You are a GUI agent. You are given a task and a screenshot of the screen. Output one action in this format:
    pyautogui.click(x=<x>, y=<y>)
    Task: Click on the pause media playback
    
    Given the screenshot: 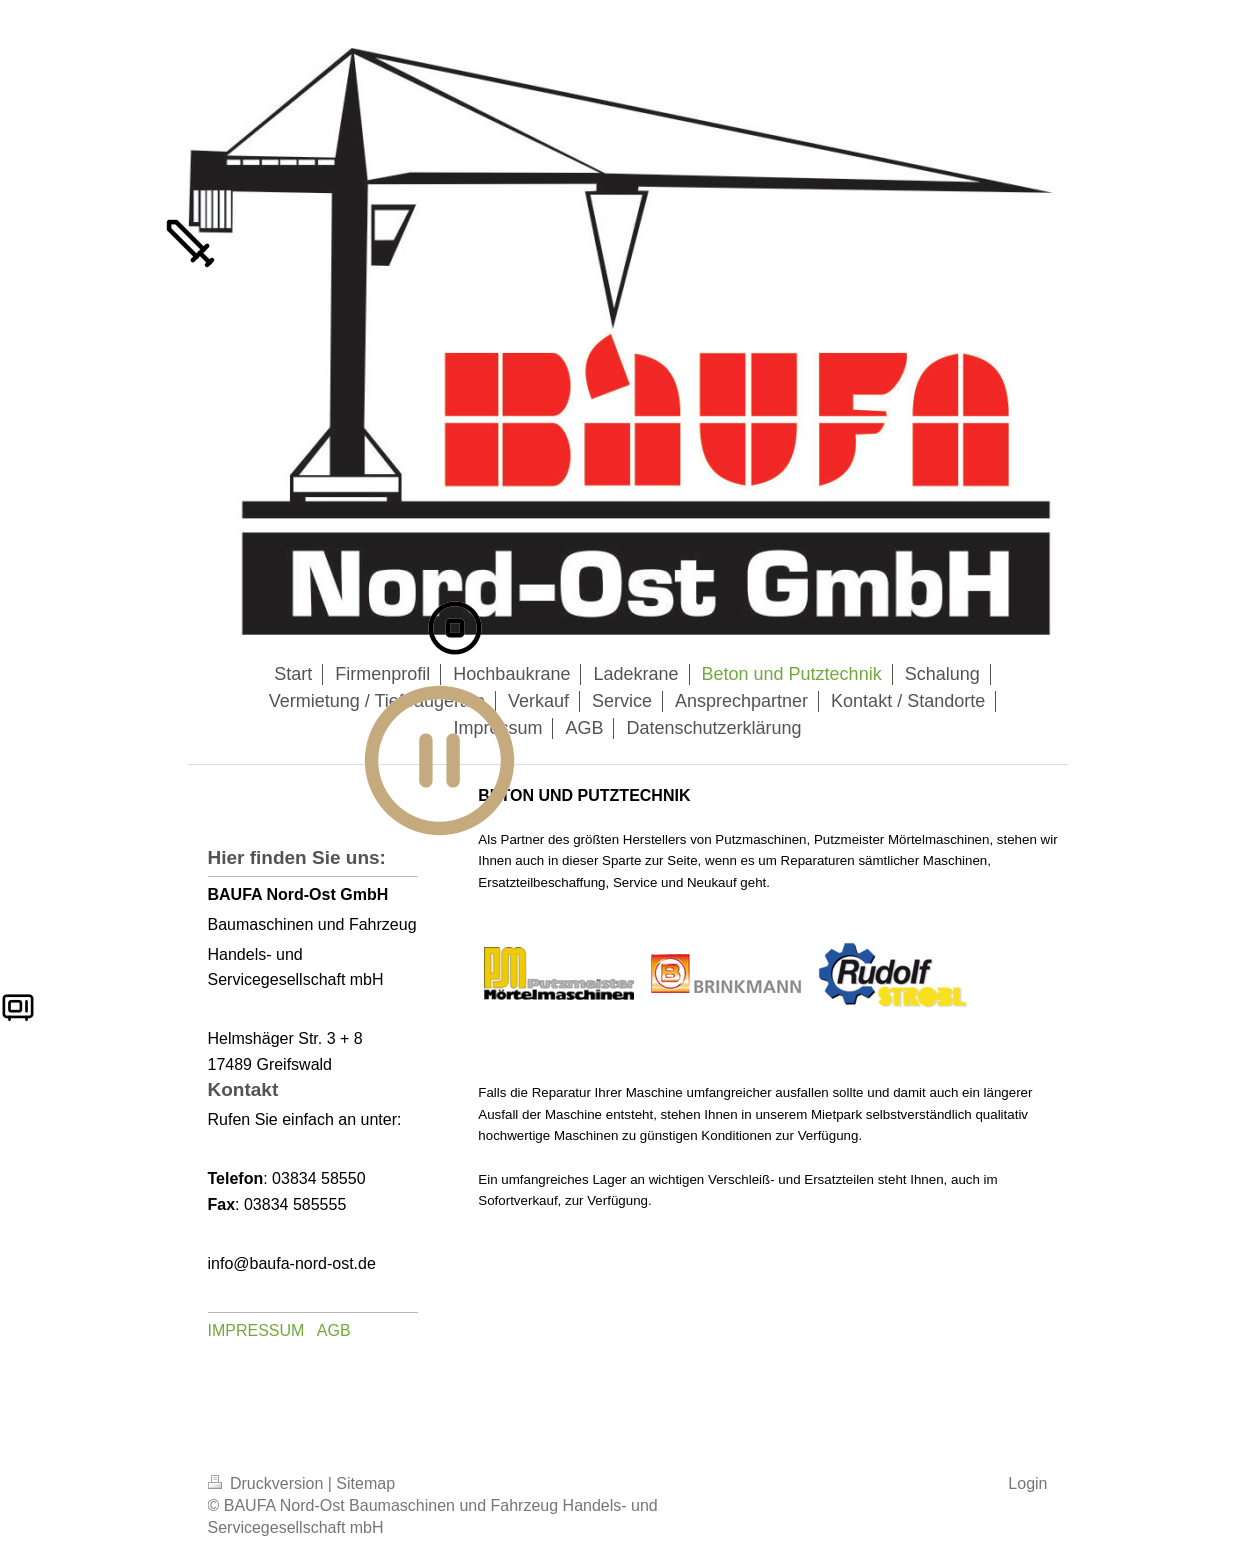 What is the action you would take?
    pyautogui.click(x=439, y=760)
    